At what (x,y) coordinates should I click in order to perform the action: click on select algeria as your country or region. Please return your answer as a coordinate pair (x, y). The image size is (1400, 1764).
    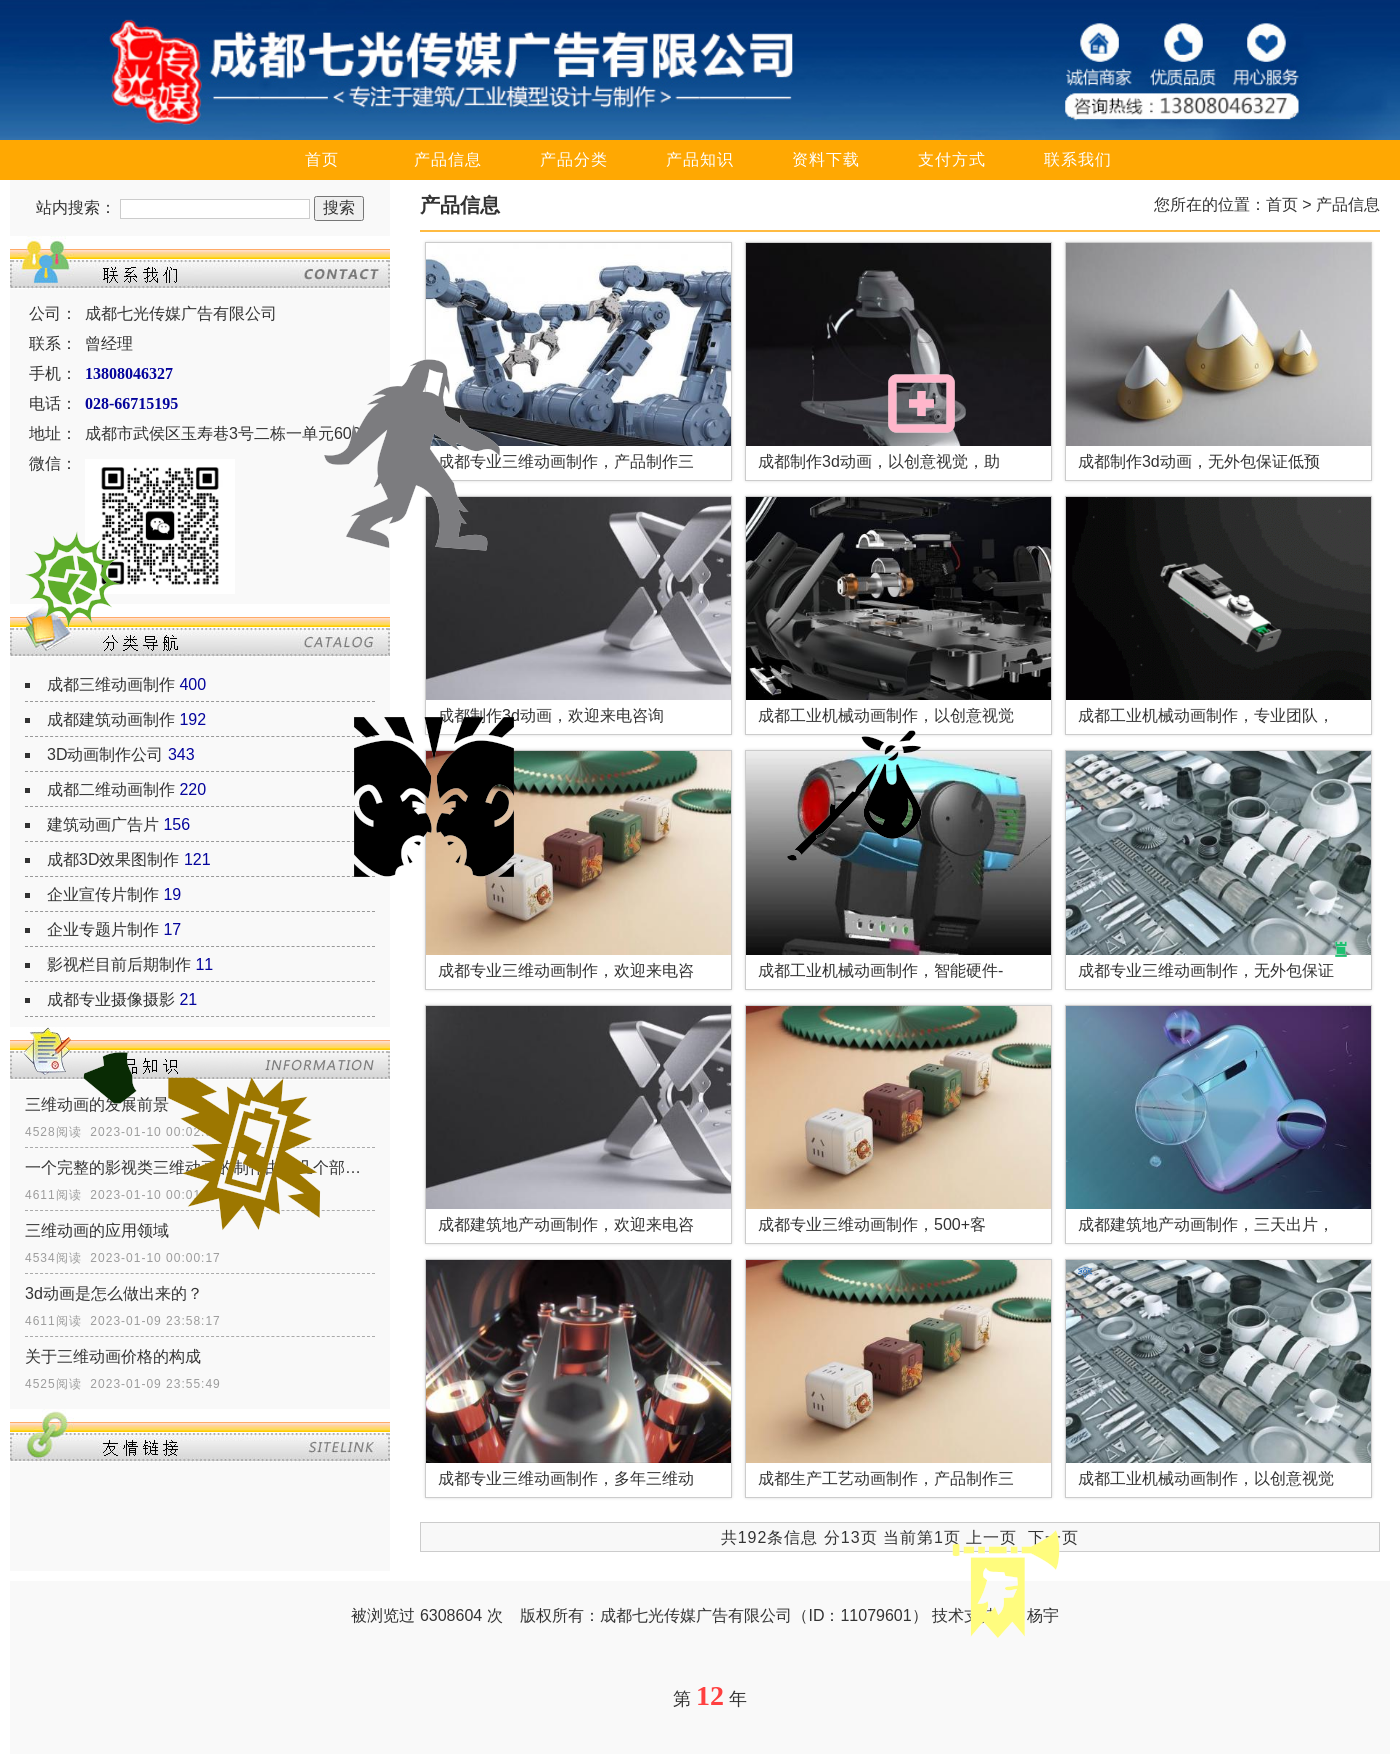
    Looking at the image, I should click on (110, 1078).